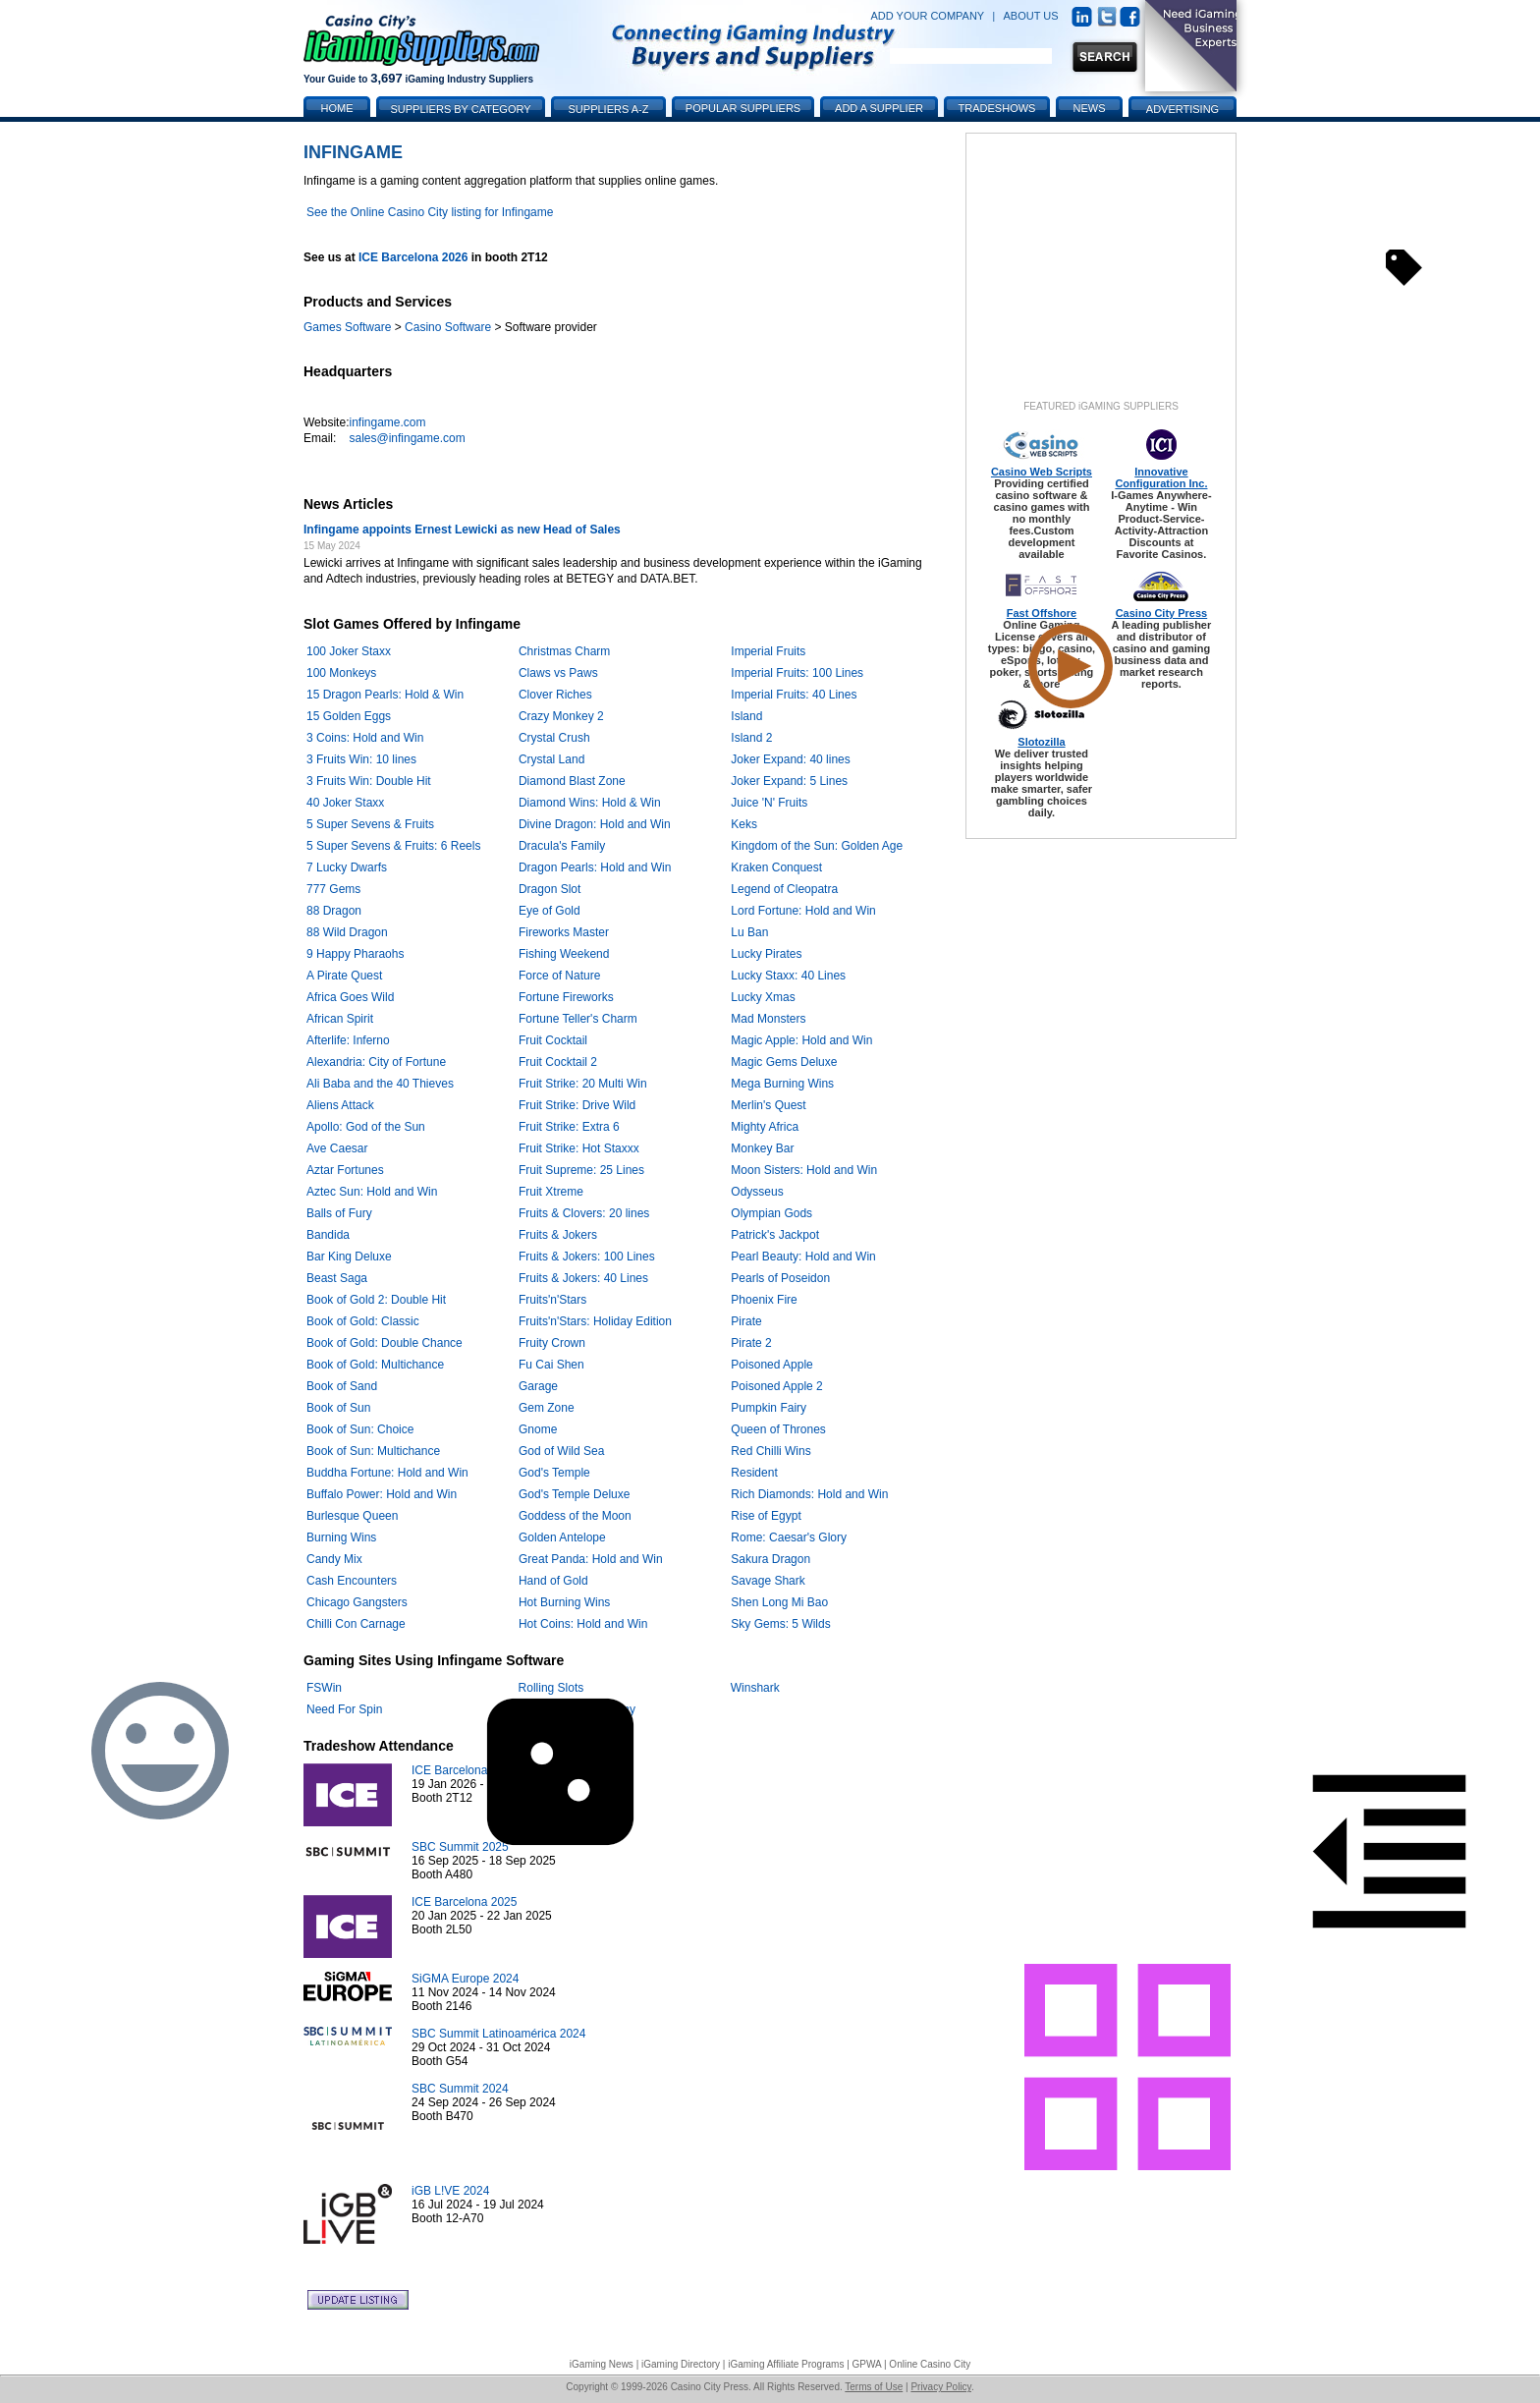 The height and width of the screenshot is (2403, 1540). What do you see at coordinates (1071, 666) in the screenshot?
I see `play media or video content` at bounding box center [1071, 666].